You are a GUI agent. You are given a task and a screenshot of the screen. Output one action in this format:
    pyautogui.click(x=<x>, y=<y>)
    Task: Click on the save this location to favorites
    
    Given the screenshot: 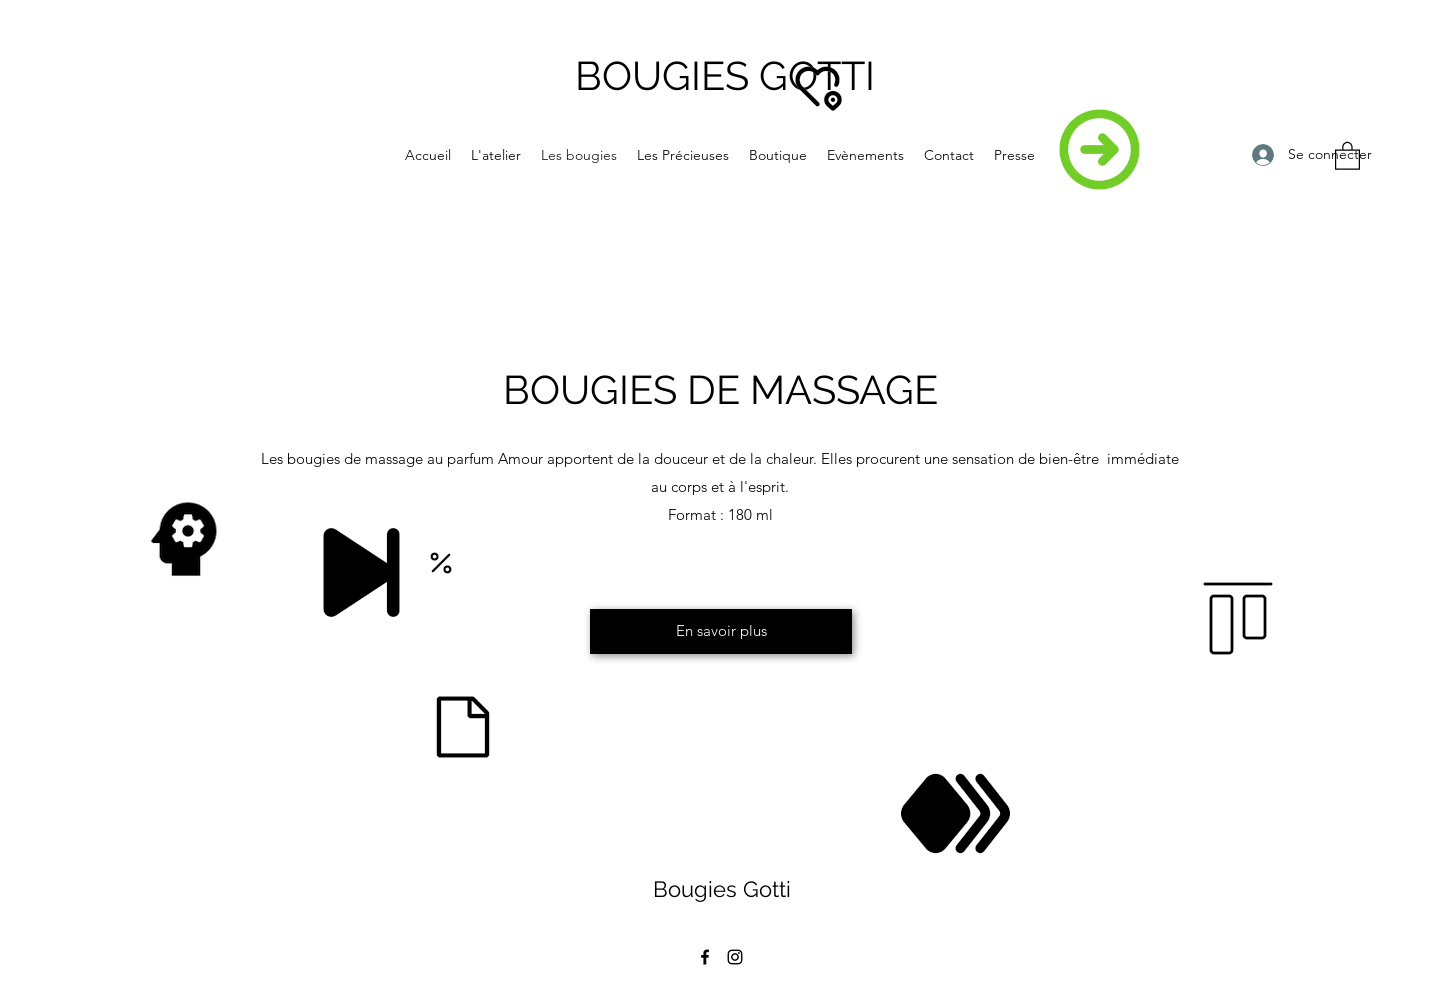 What is the action you would take?
    pyautogui.click(x=817, y=86)
    